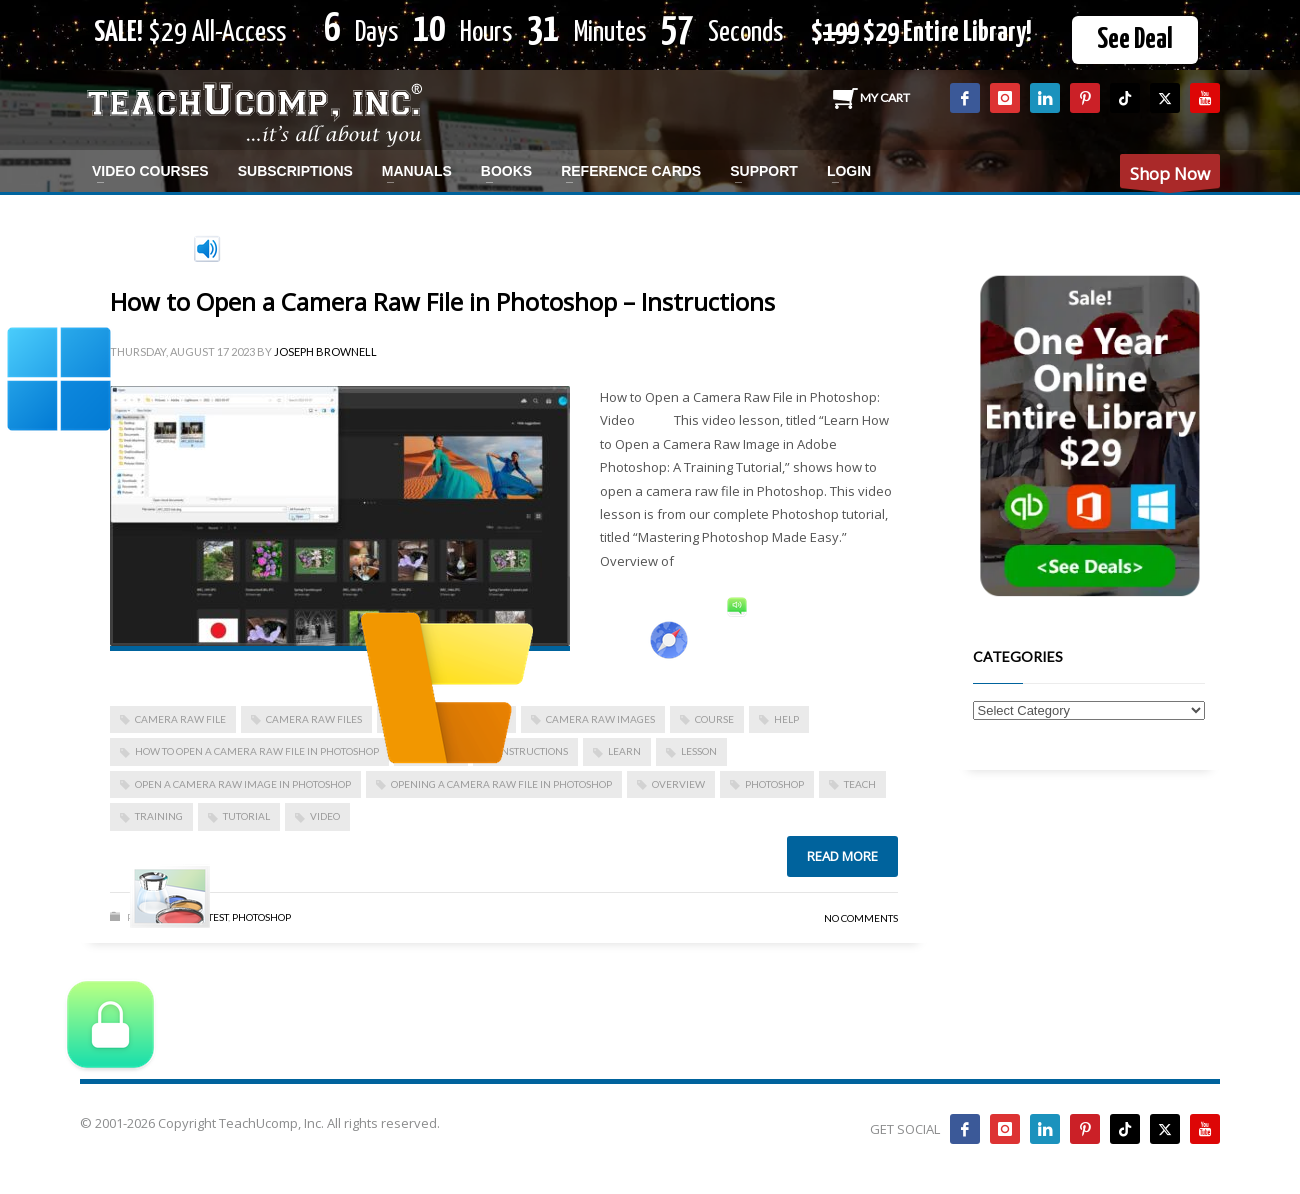 This screenshot has height=1194, width=1300. What do you see at coordinates (447, 688) in the screenshot?
I see `open the commerce or shopping app` at bounding box center [447, 688].